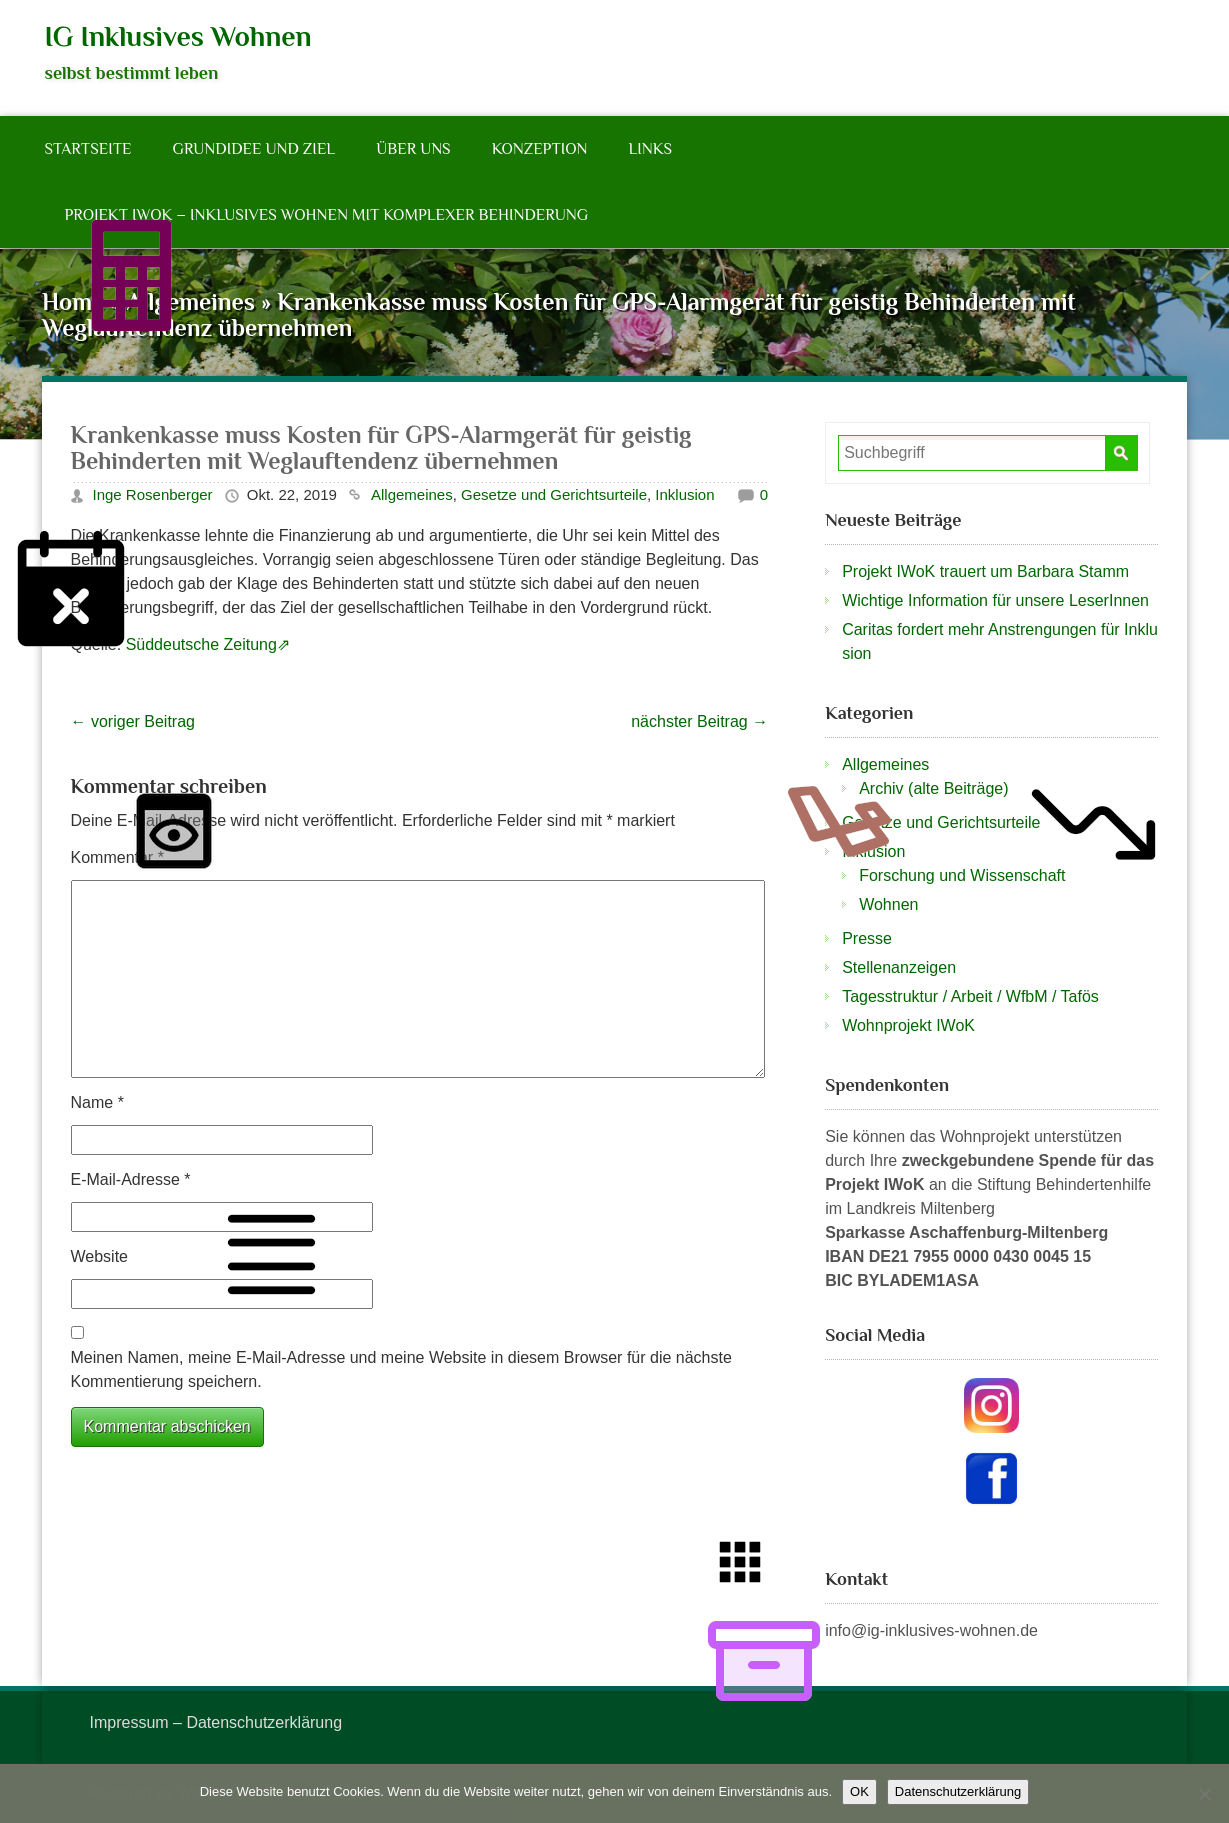  I want to click on cancel or delete a scheduled event, so click(71, 593).